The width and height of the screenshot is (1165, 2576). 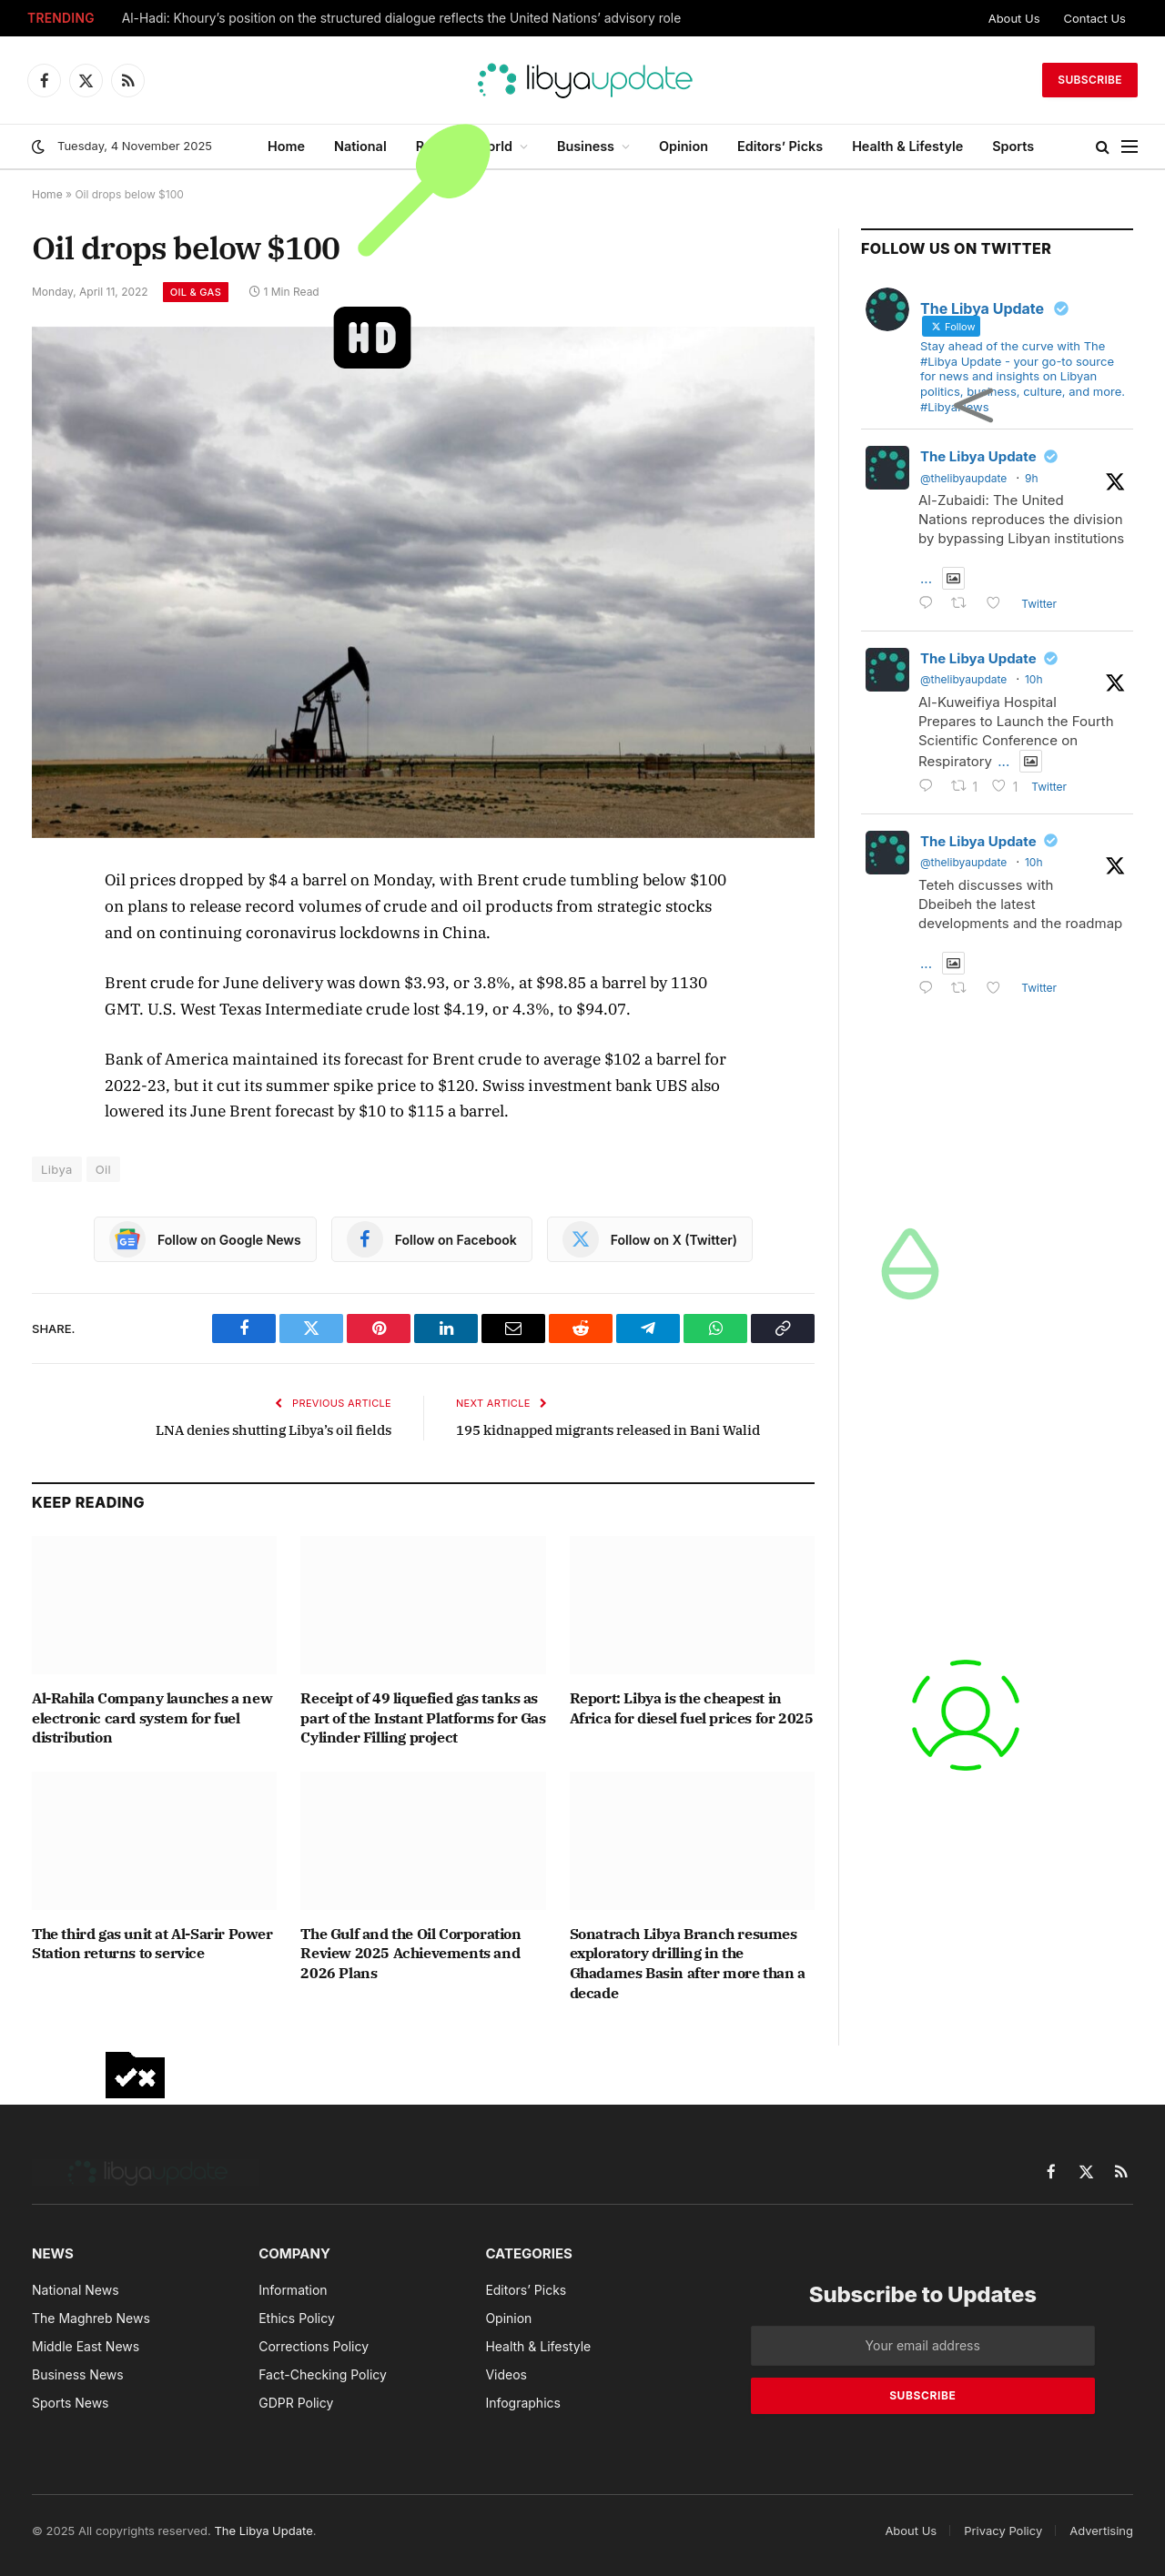 I want to click on user profile pending or incomplete, so click(x=966, y=1715).